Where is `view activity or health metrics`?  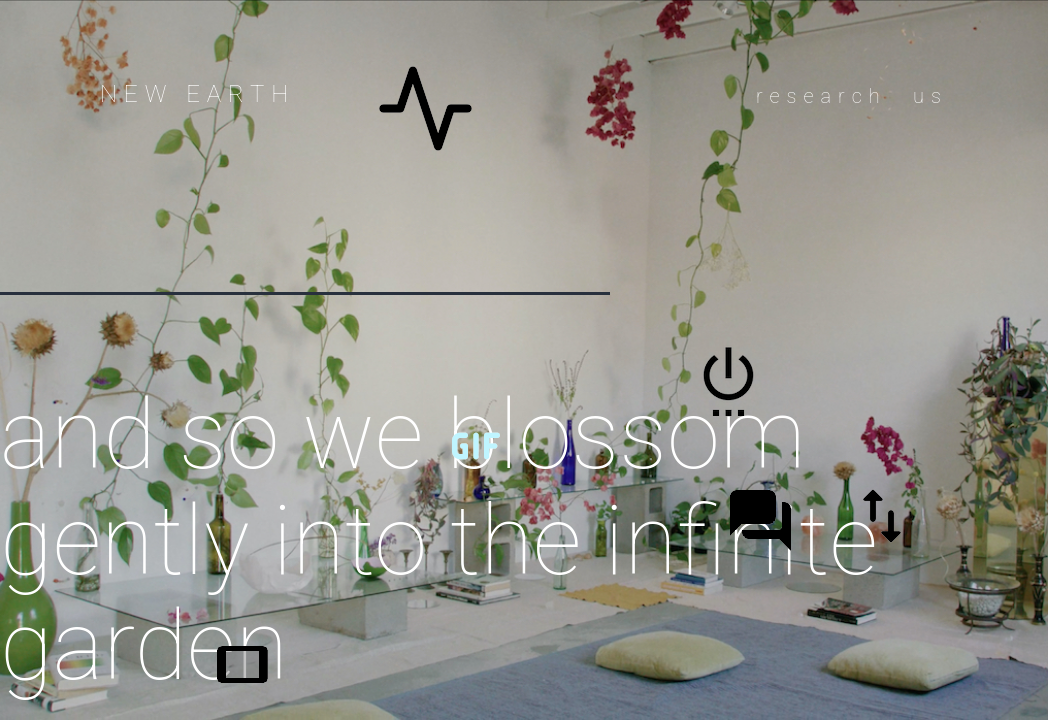 view activity or health metrics is located at coordinates (425, 108).